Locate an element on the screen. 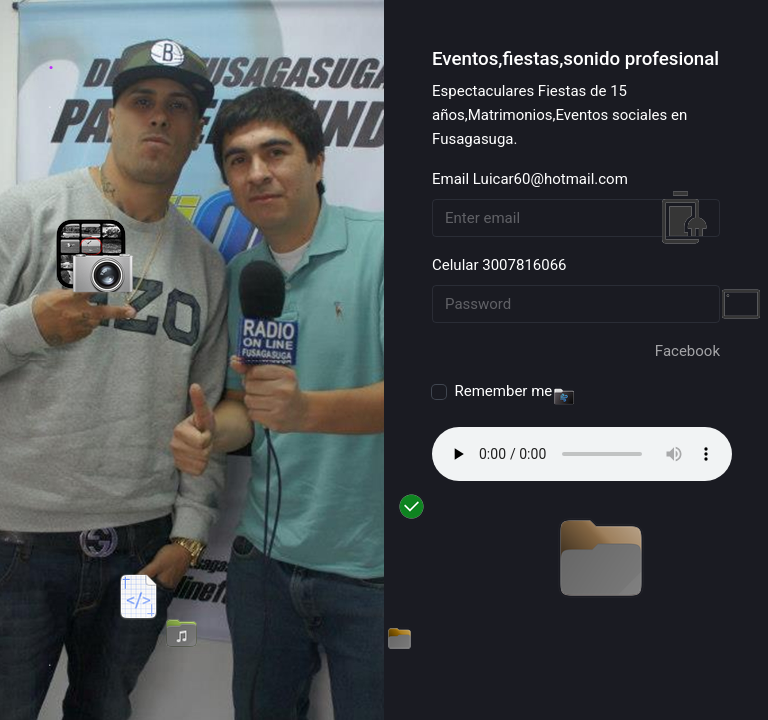 The height and width of the screenshot is (720, 768). indicates file or folder is fully synced is located at coordinates (411, 506).